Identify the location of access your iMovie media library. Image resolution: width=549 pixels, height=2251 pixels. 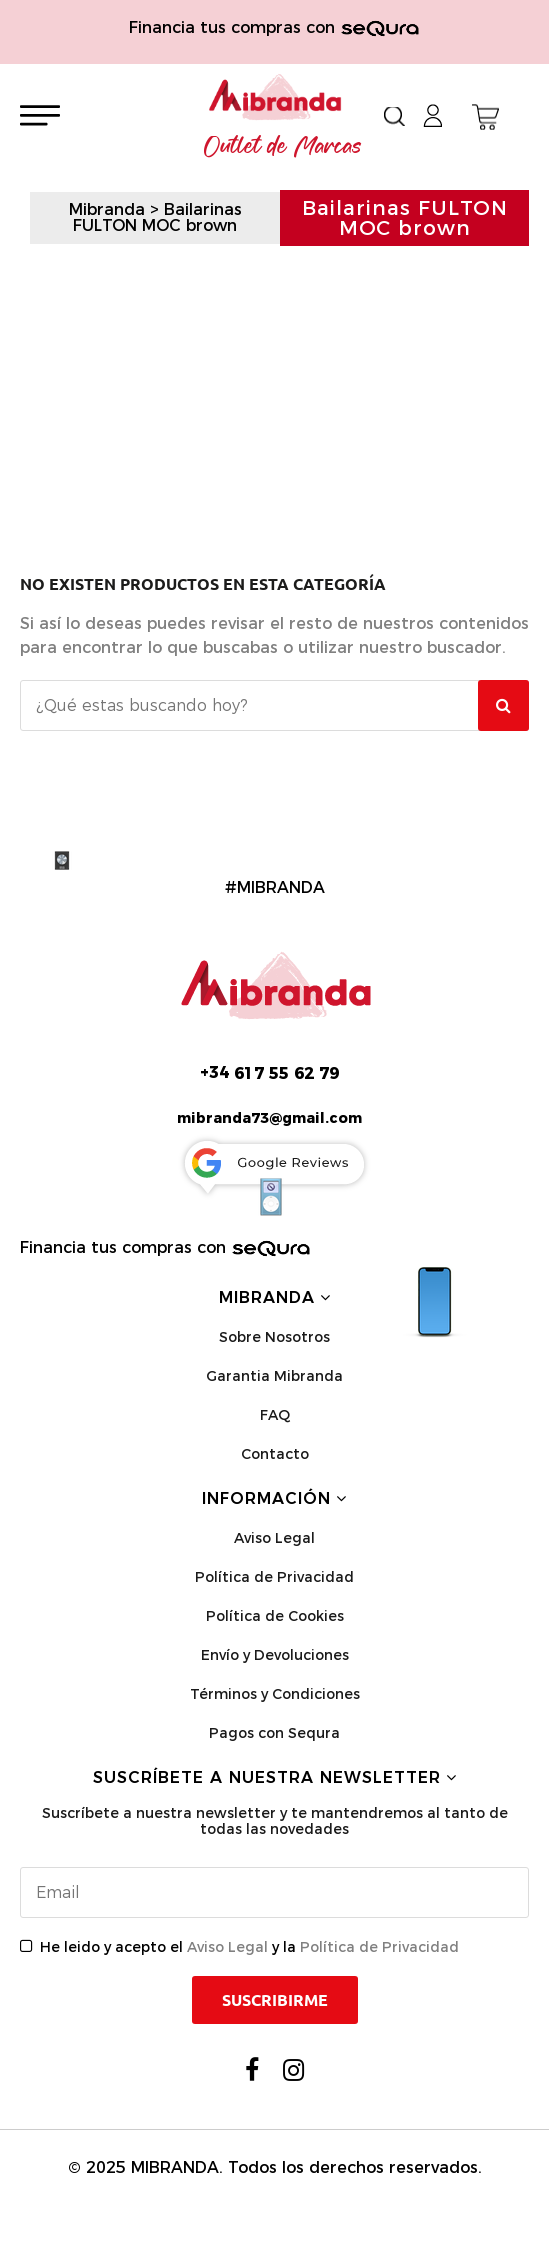
(465, 807).